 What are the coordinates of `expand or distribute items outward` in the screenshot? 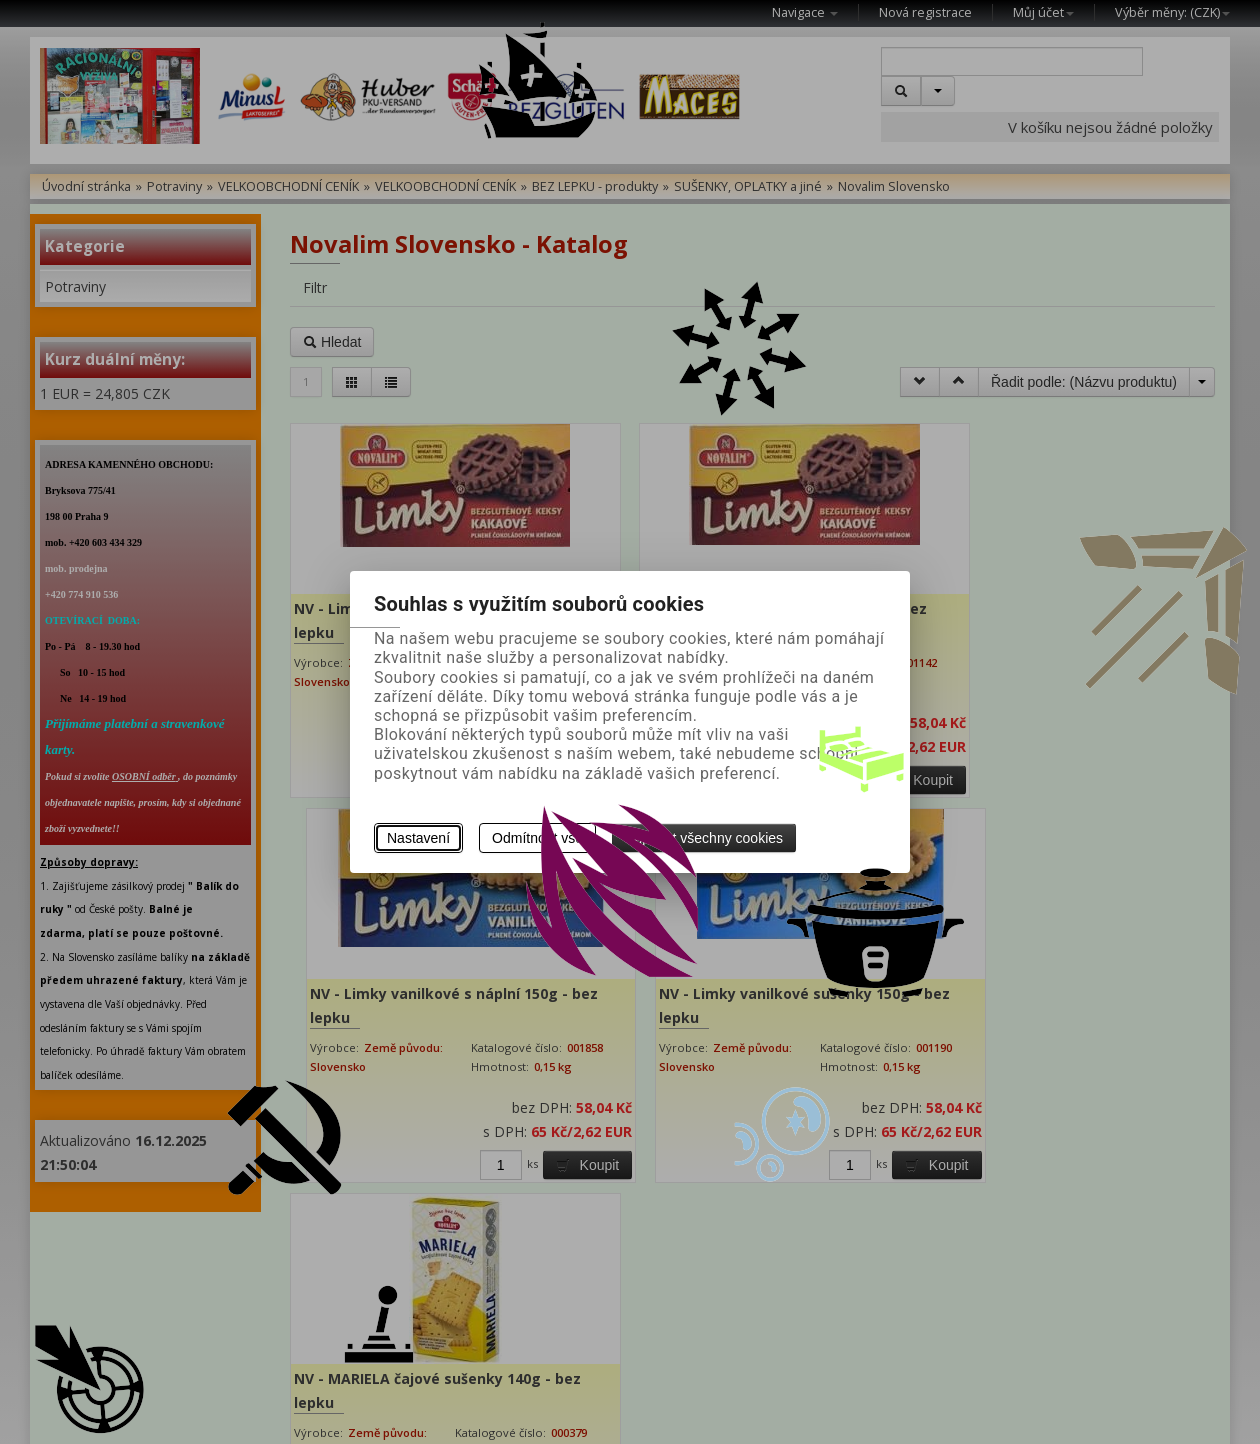 It's located at (739, 349).